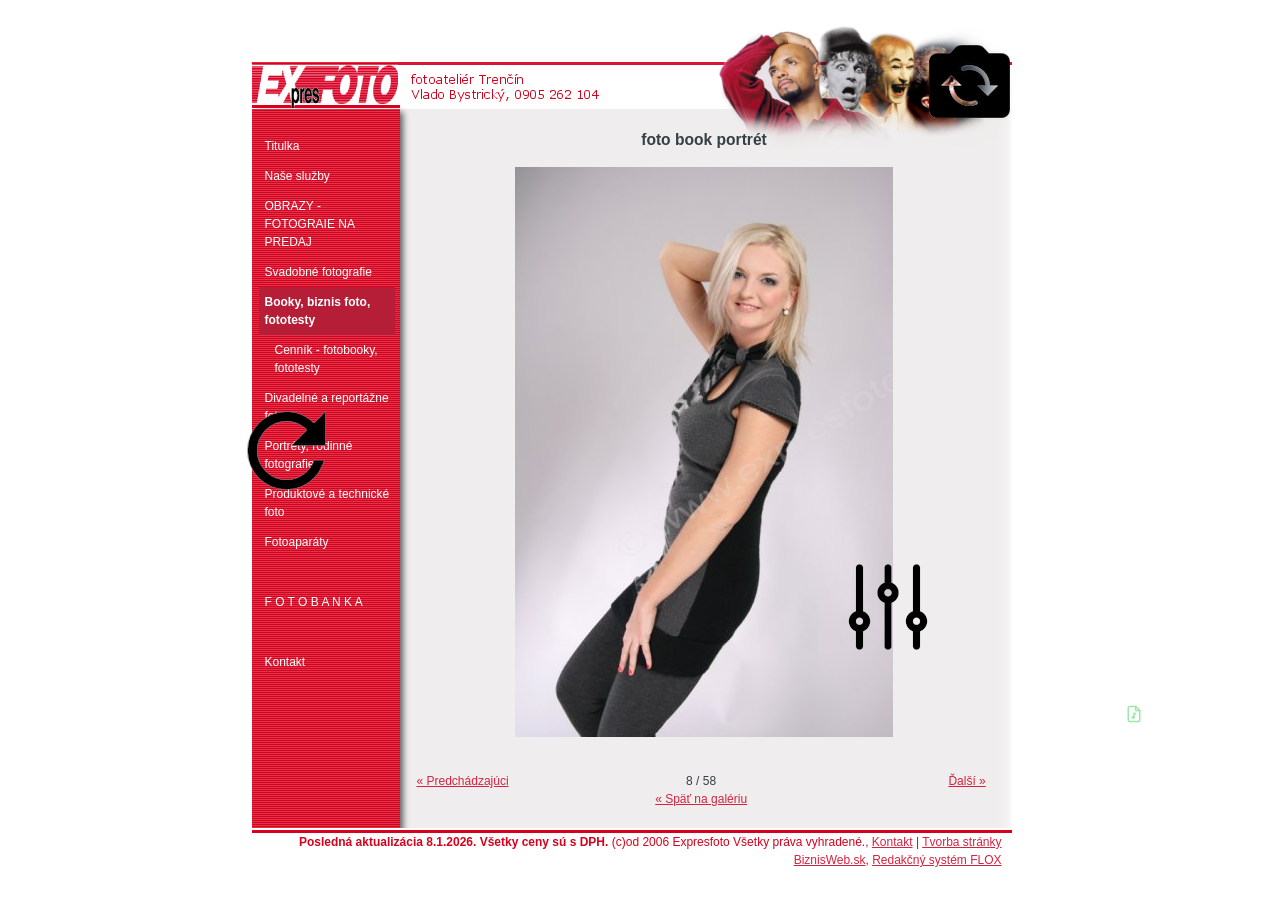 This screenshot has height=909, width=1263. I want to click on adjust settings or preferences, so click(888, 607).